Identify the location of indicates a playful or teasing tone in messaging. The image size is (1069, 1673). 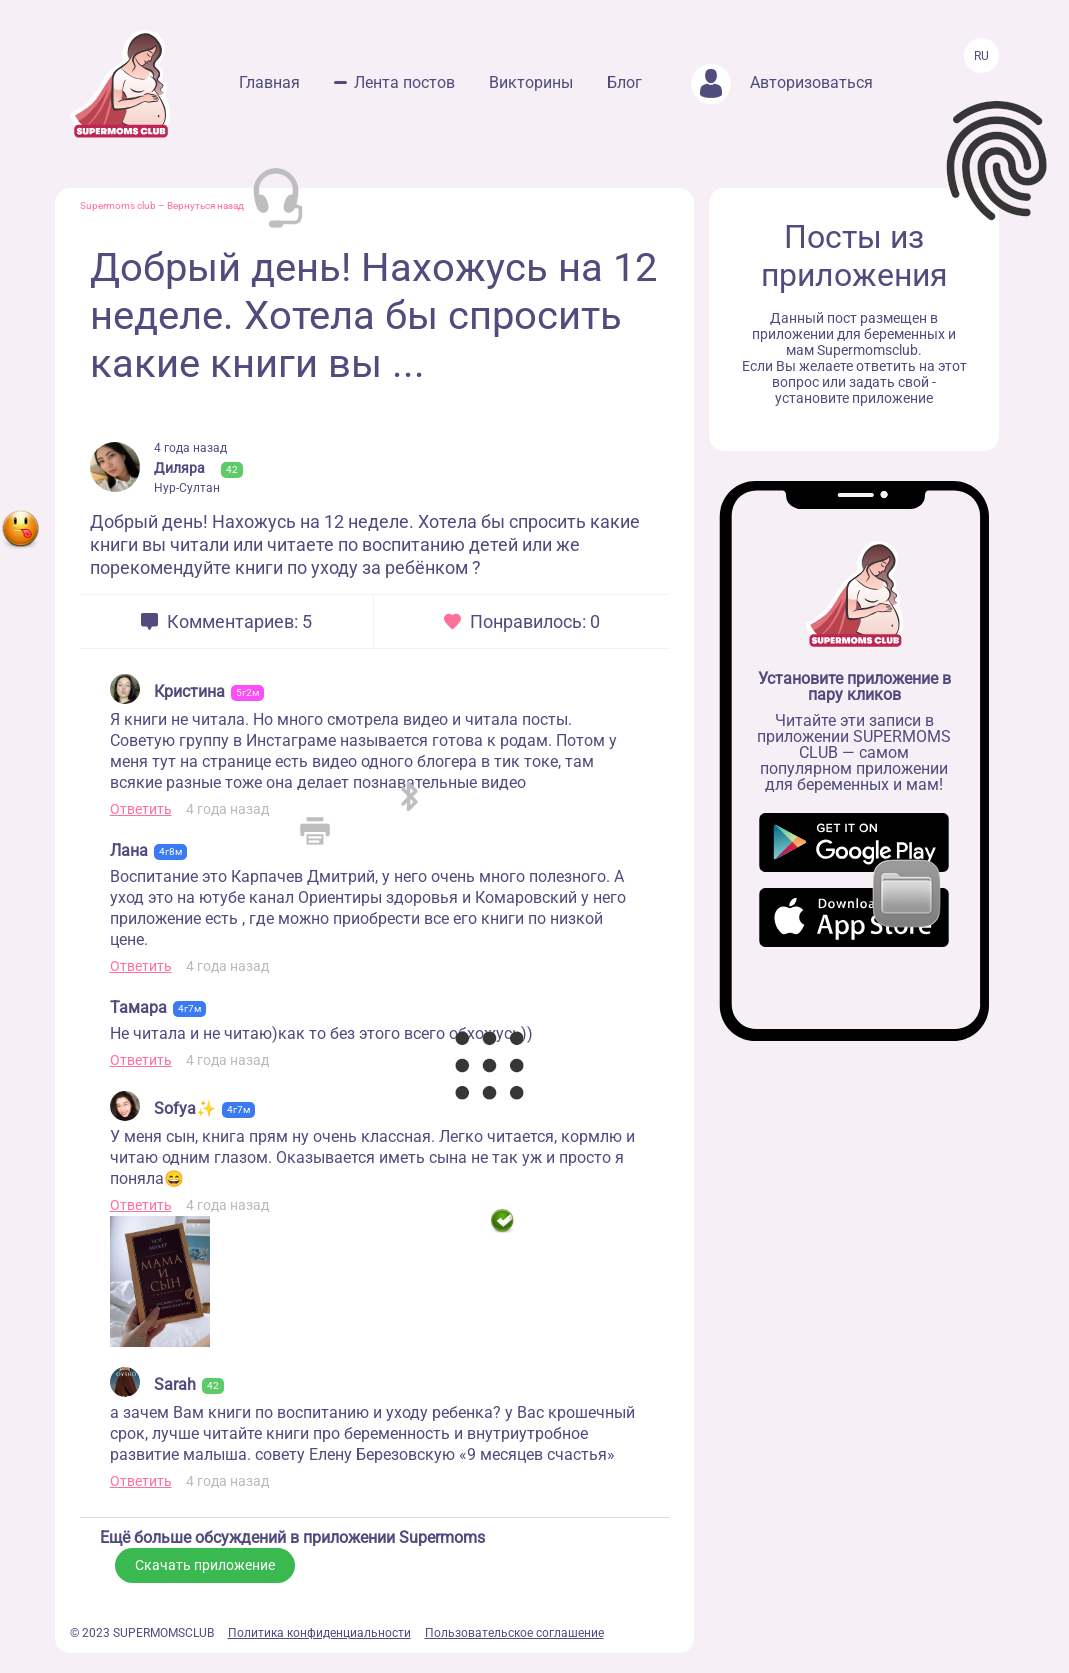
(21, 529).